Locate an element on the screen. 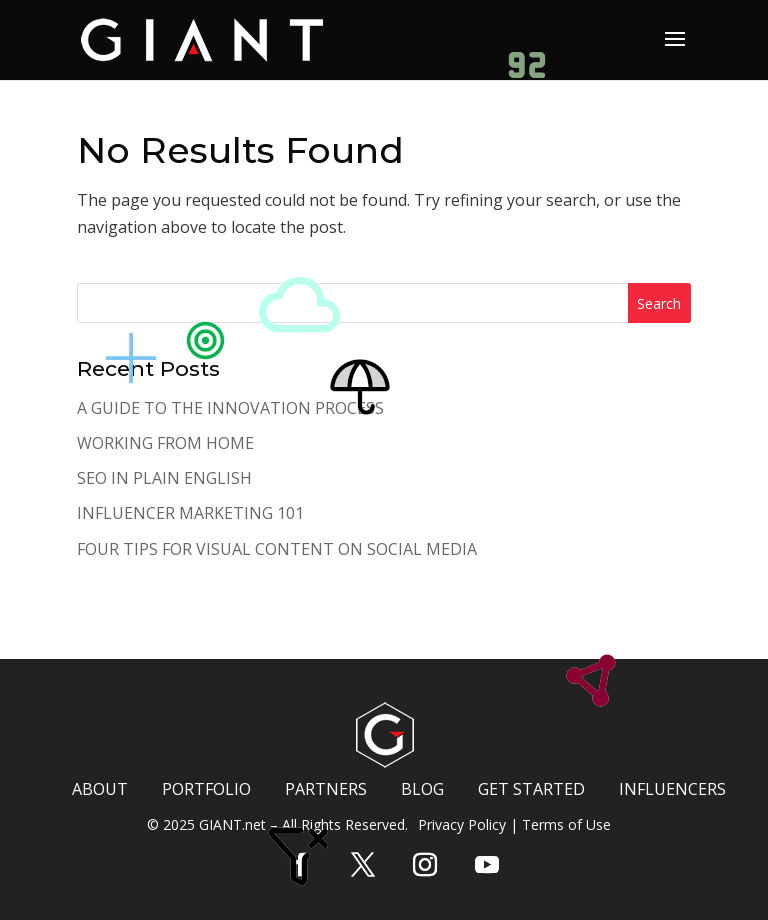 Image resolution: width=768 pixels, height=920 pixels. view weather protection or rain forecast is located at coordinates (360, 387).